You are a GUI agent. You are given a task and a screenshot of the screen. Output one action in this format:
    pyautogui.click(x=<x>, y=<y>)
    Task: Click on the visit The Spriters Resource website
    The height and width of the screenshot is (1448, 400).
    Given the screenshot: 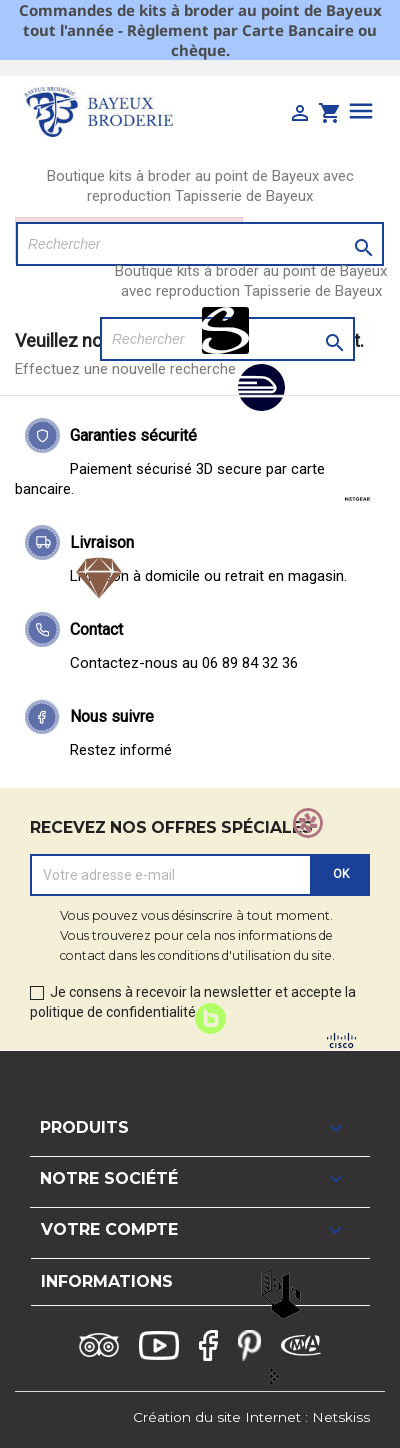 What is the action you would take?
    pyautogui.click(x=225, y=330)
    